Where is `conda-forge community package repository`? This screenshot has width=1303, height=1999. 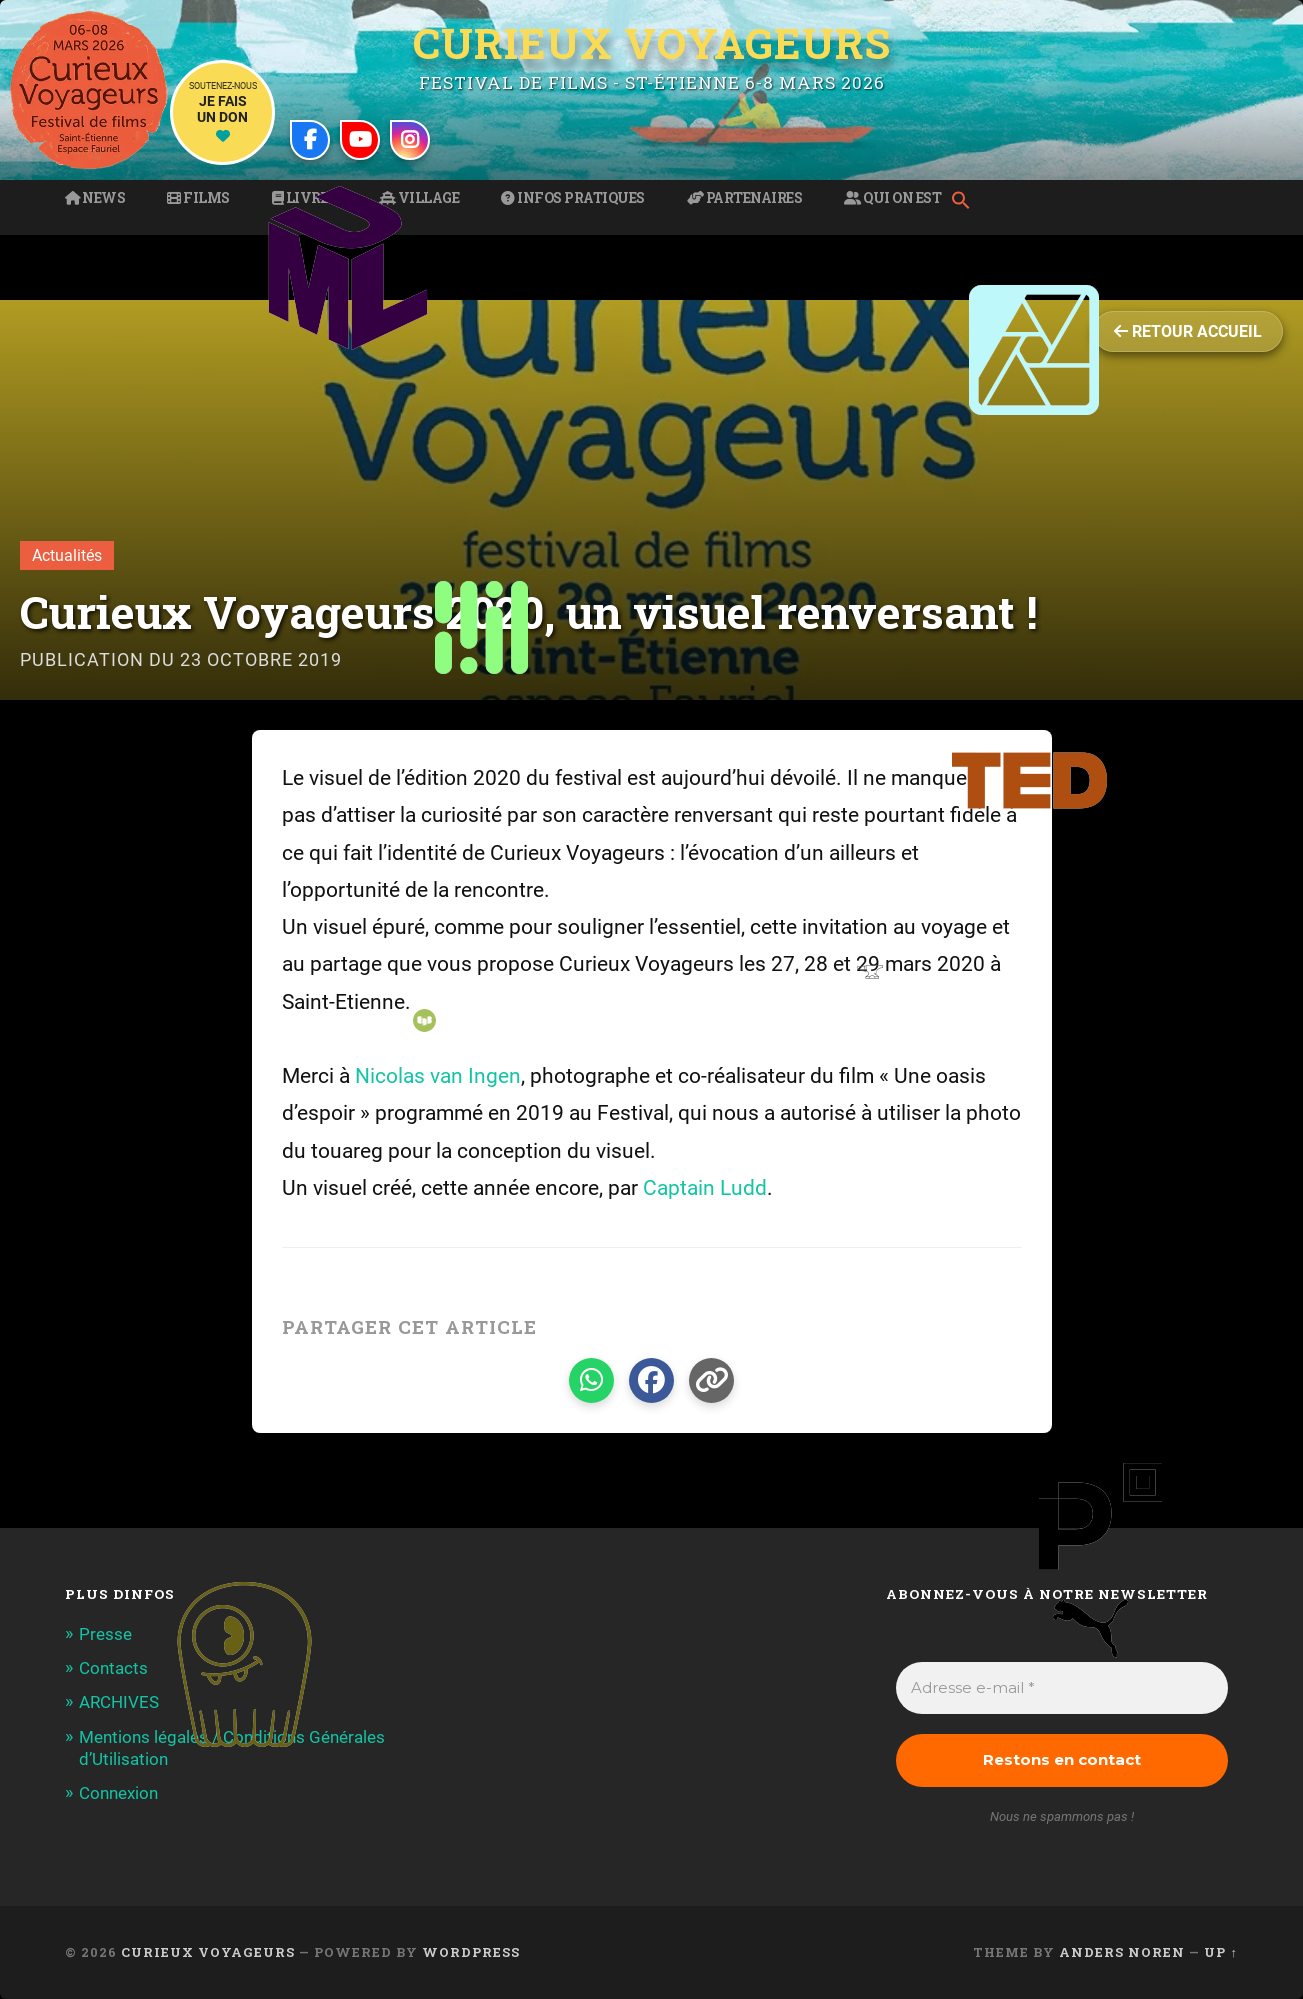
conda-forge community package repository is located at coordinates (870, 972).